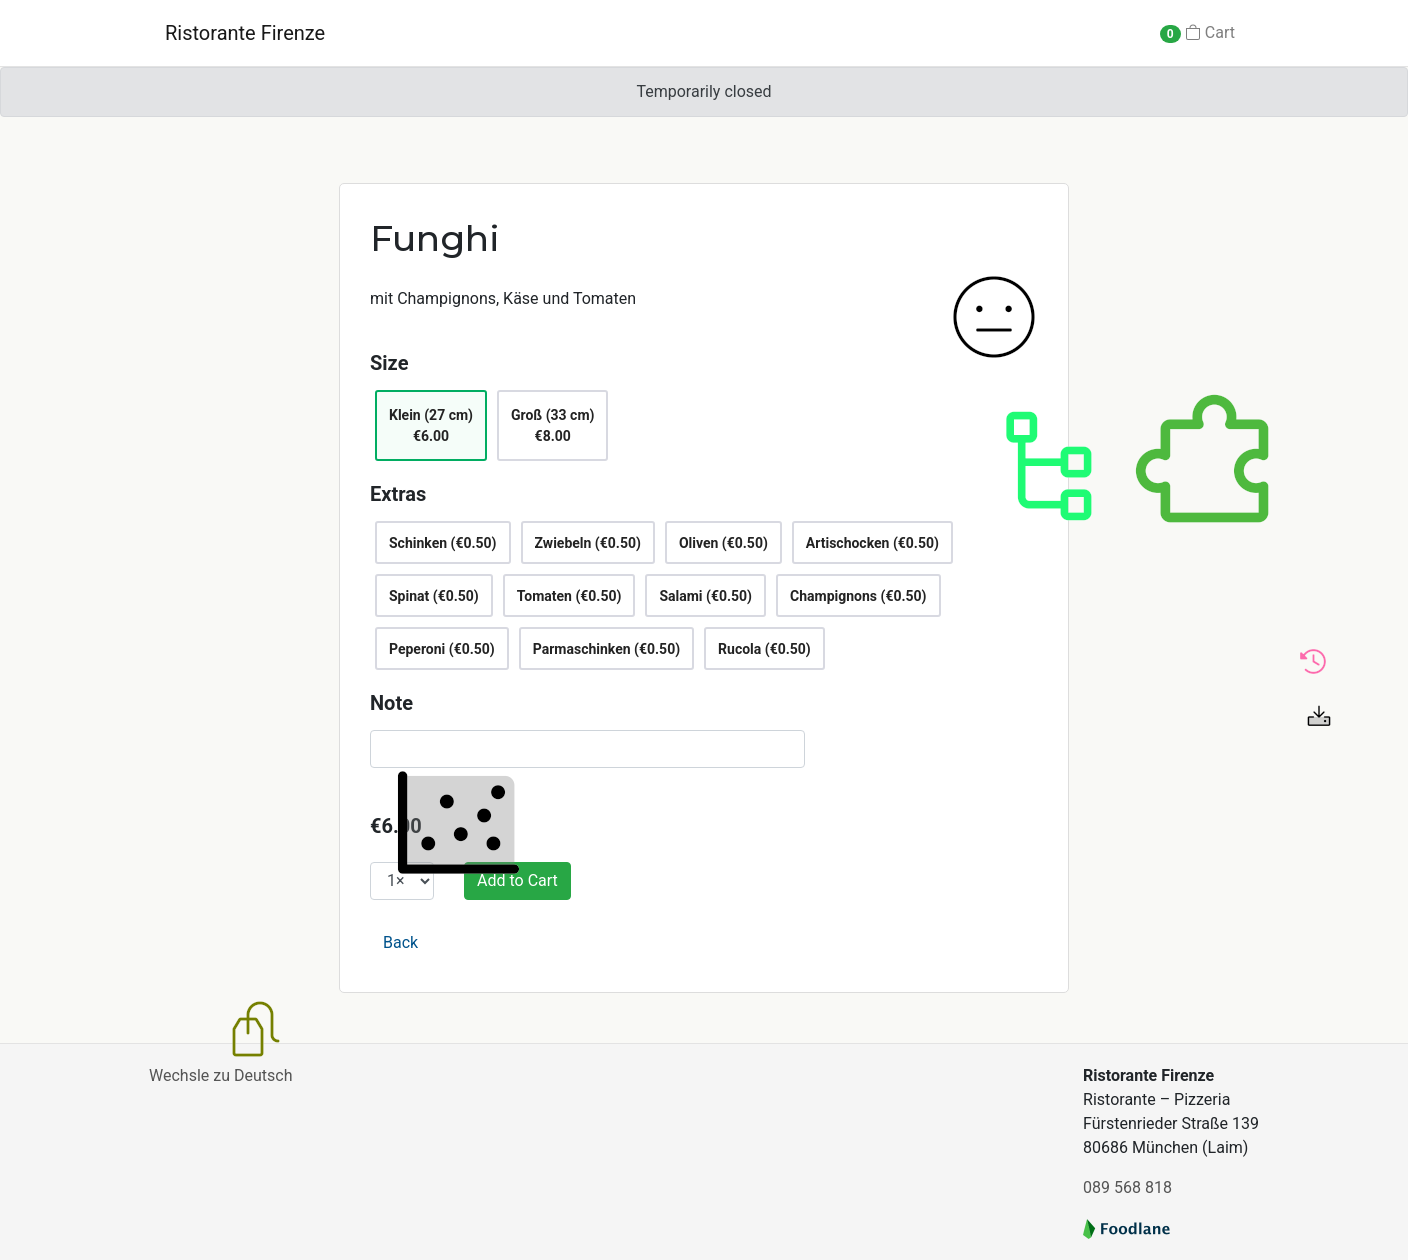 The image size is (1408, 1260). Describe the element at coordinates (994, 317) in the screenshot. I see `rate your experience as neutral` at that location.